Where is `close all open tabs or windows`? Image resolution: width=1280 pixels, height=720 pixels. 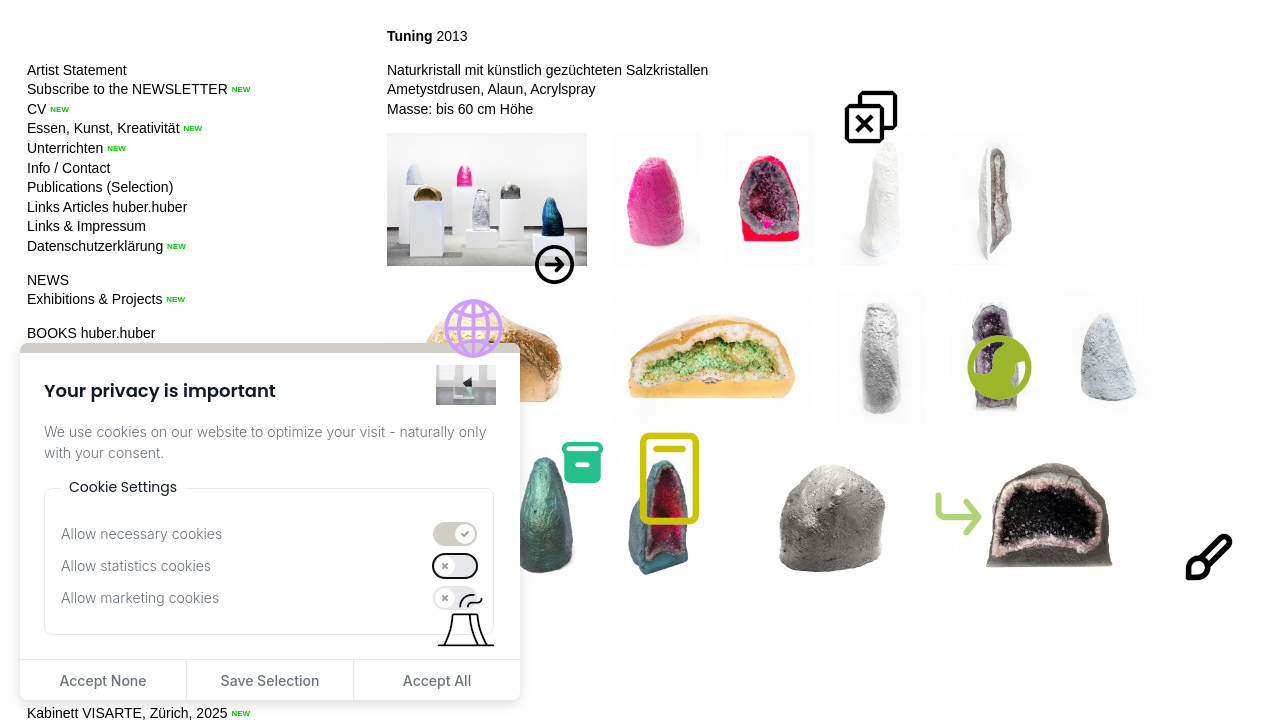
close all open tabs or windows is located at coordinates (871, 117).